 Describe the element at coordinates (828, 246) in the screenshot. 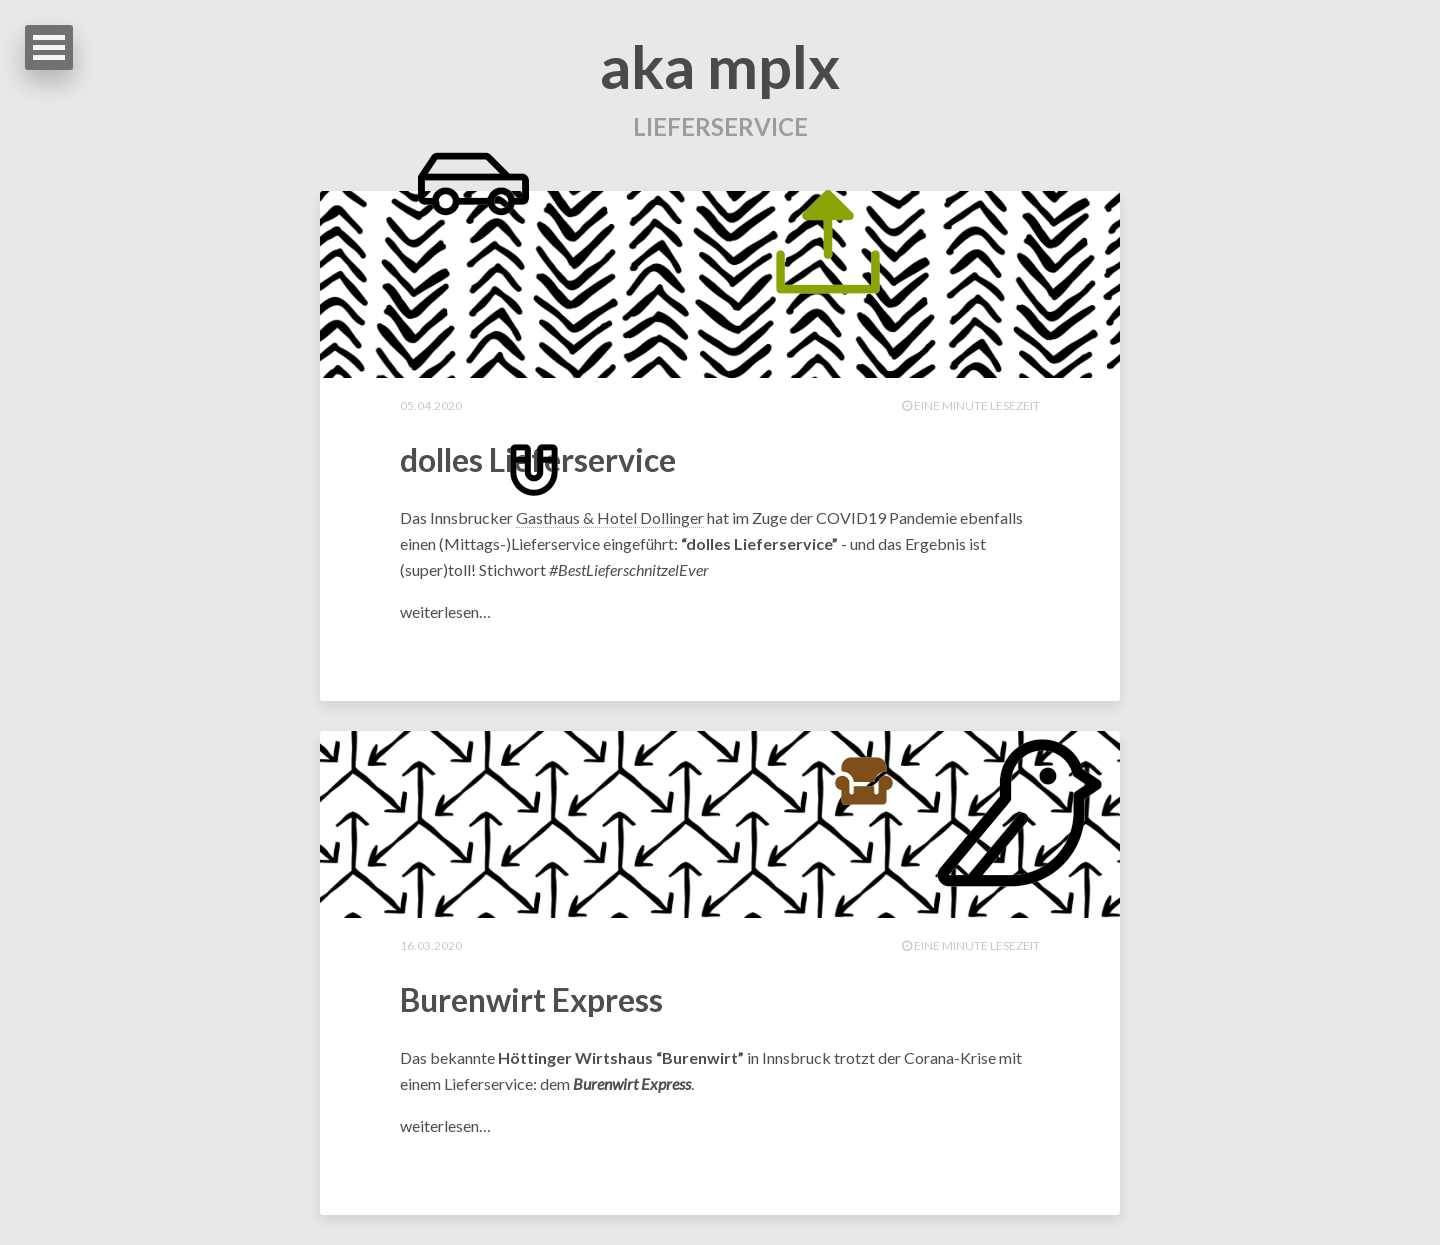

I see `upload a file or document` at that location.